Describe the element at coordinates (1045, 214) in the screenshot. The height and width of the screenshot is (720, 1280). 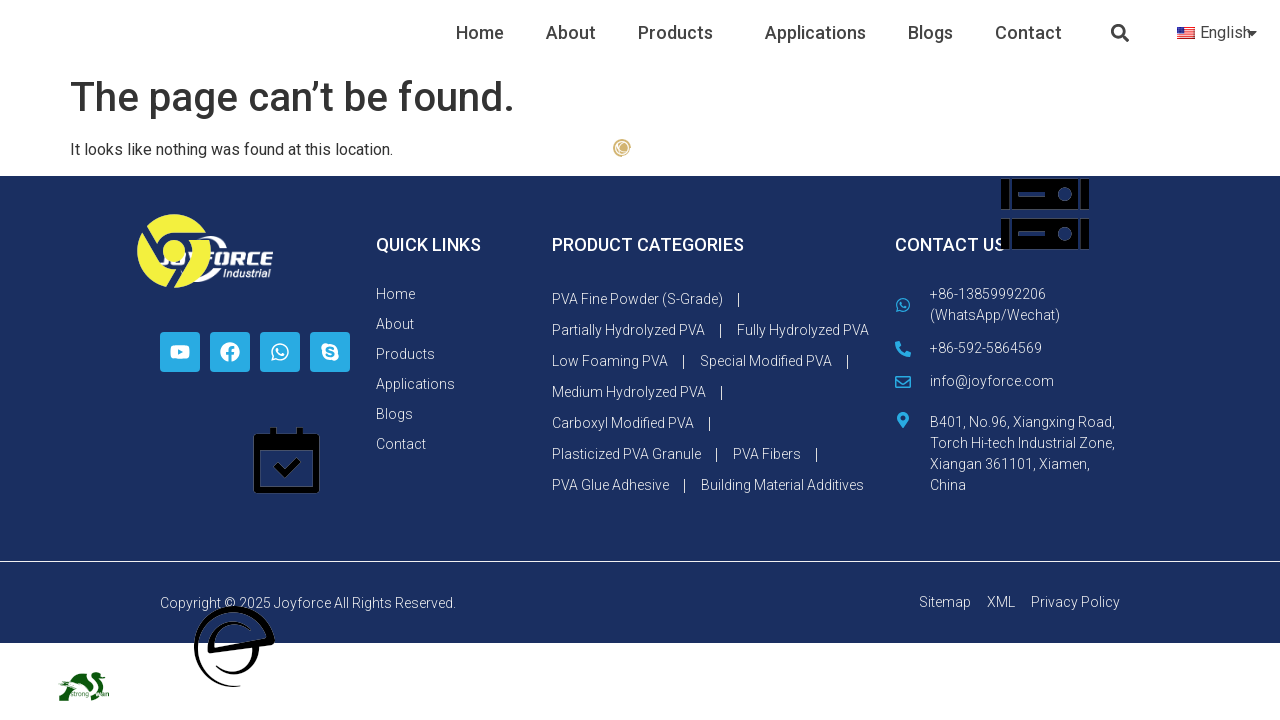
I see `google cloud storage service logo` at that location.